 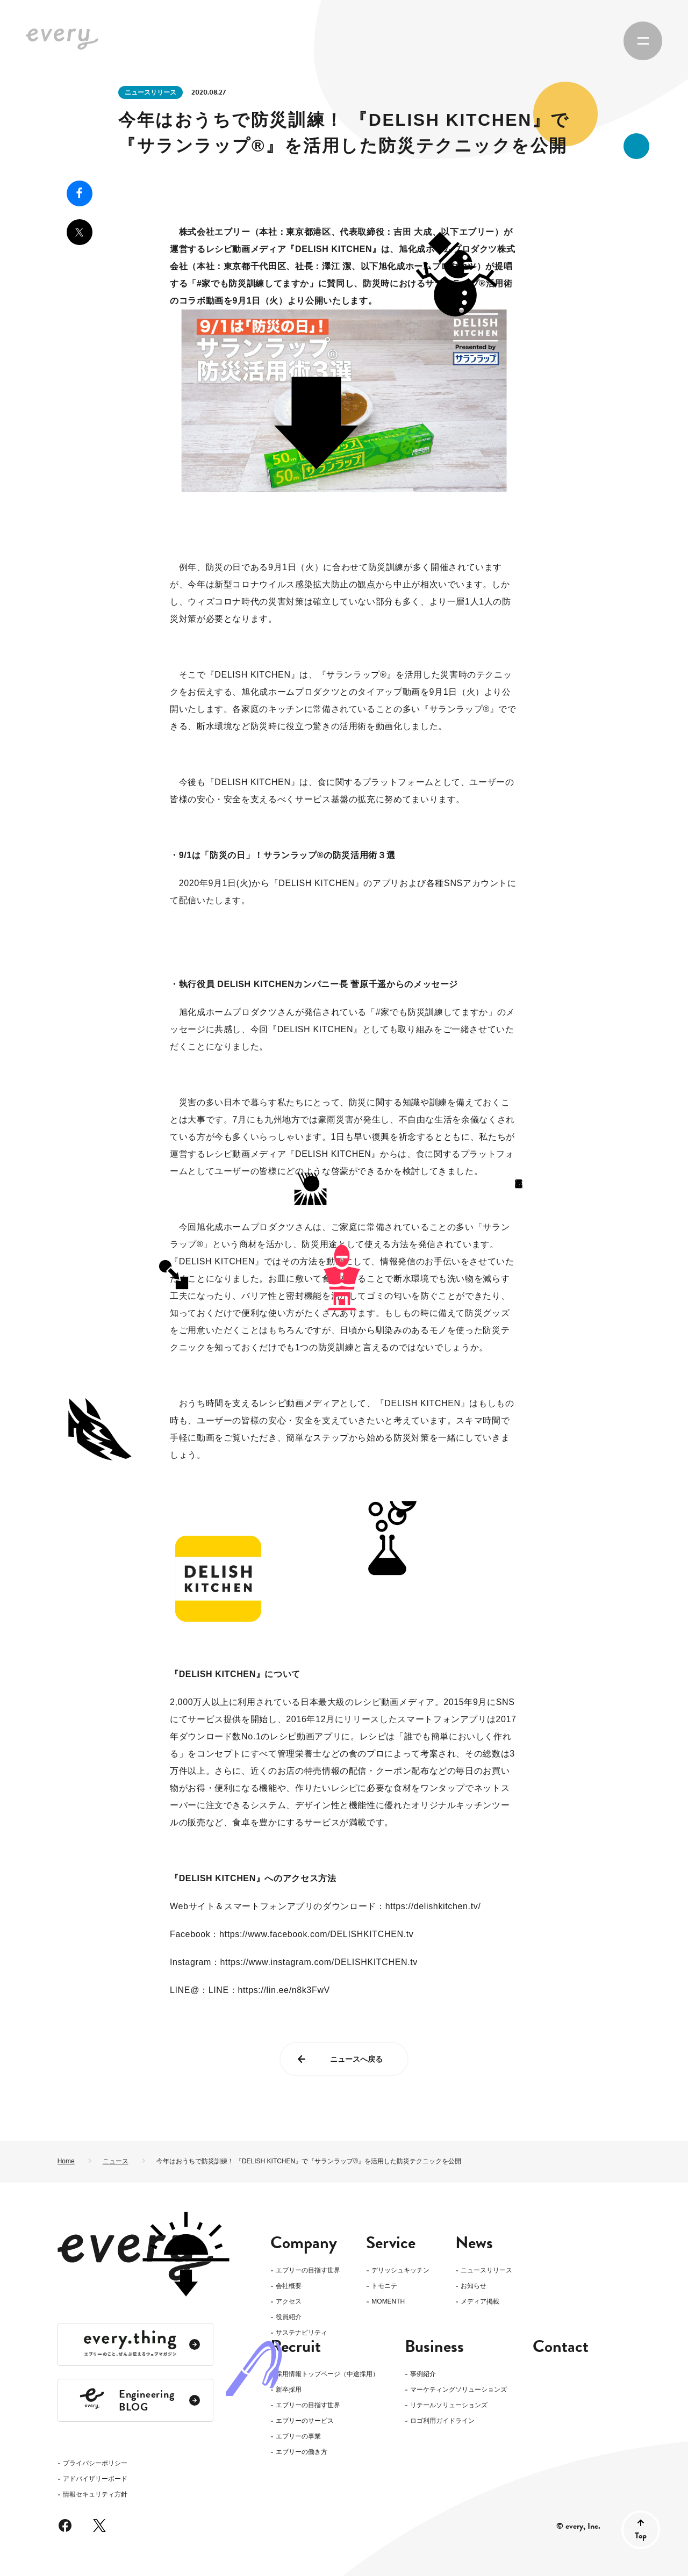 What do you see at coordinates (316, 423) in the screenshot?
I see `download a file or content` at bounding box center [316, 423].